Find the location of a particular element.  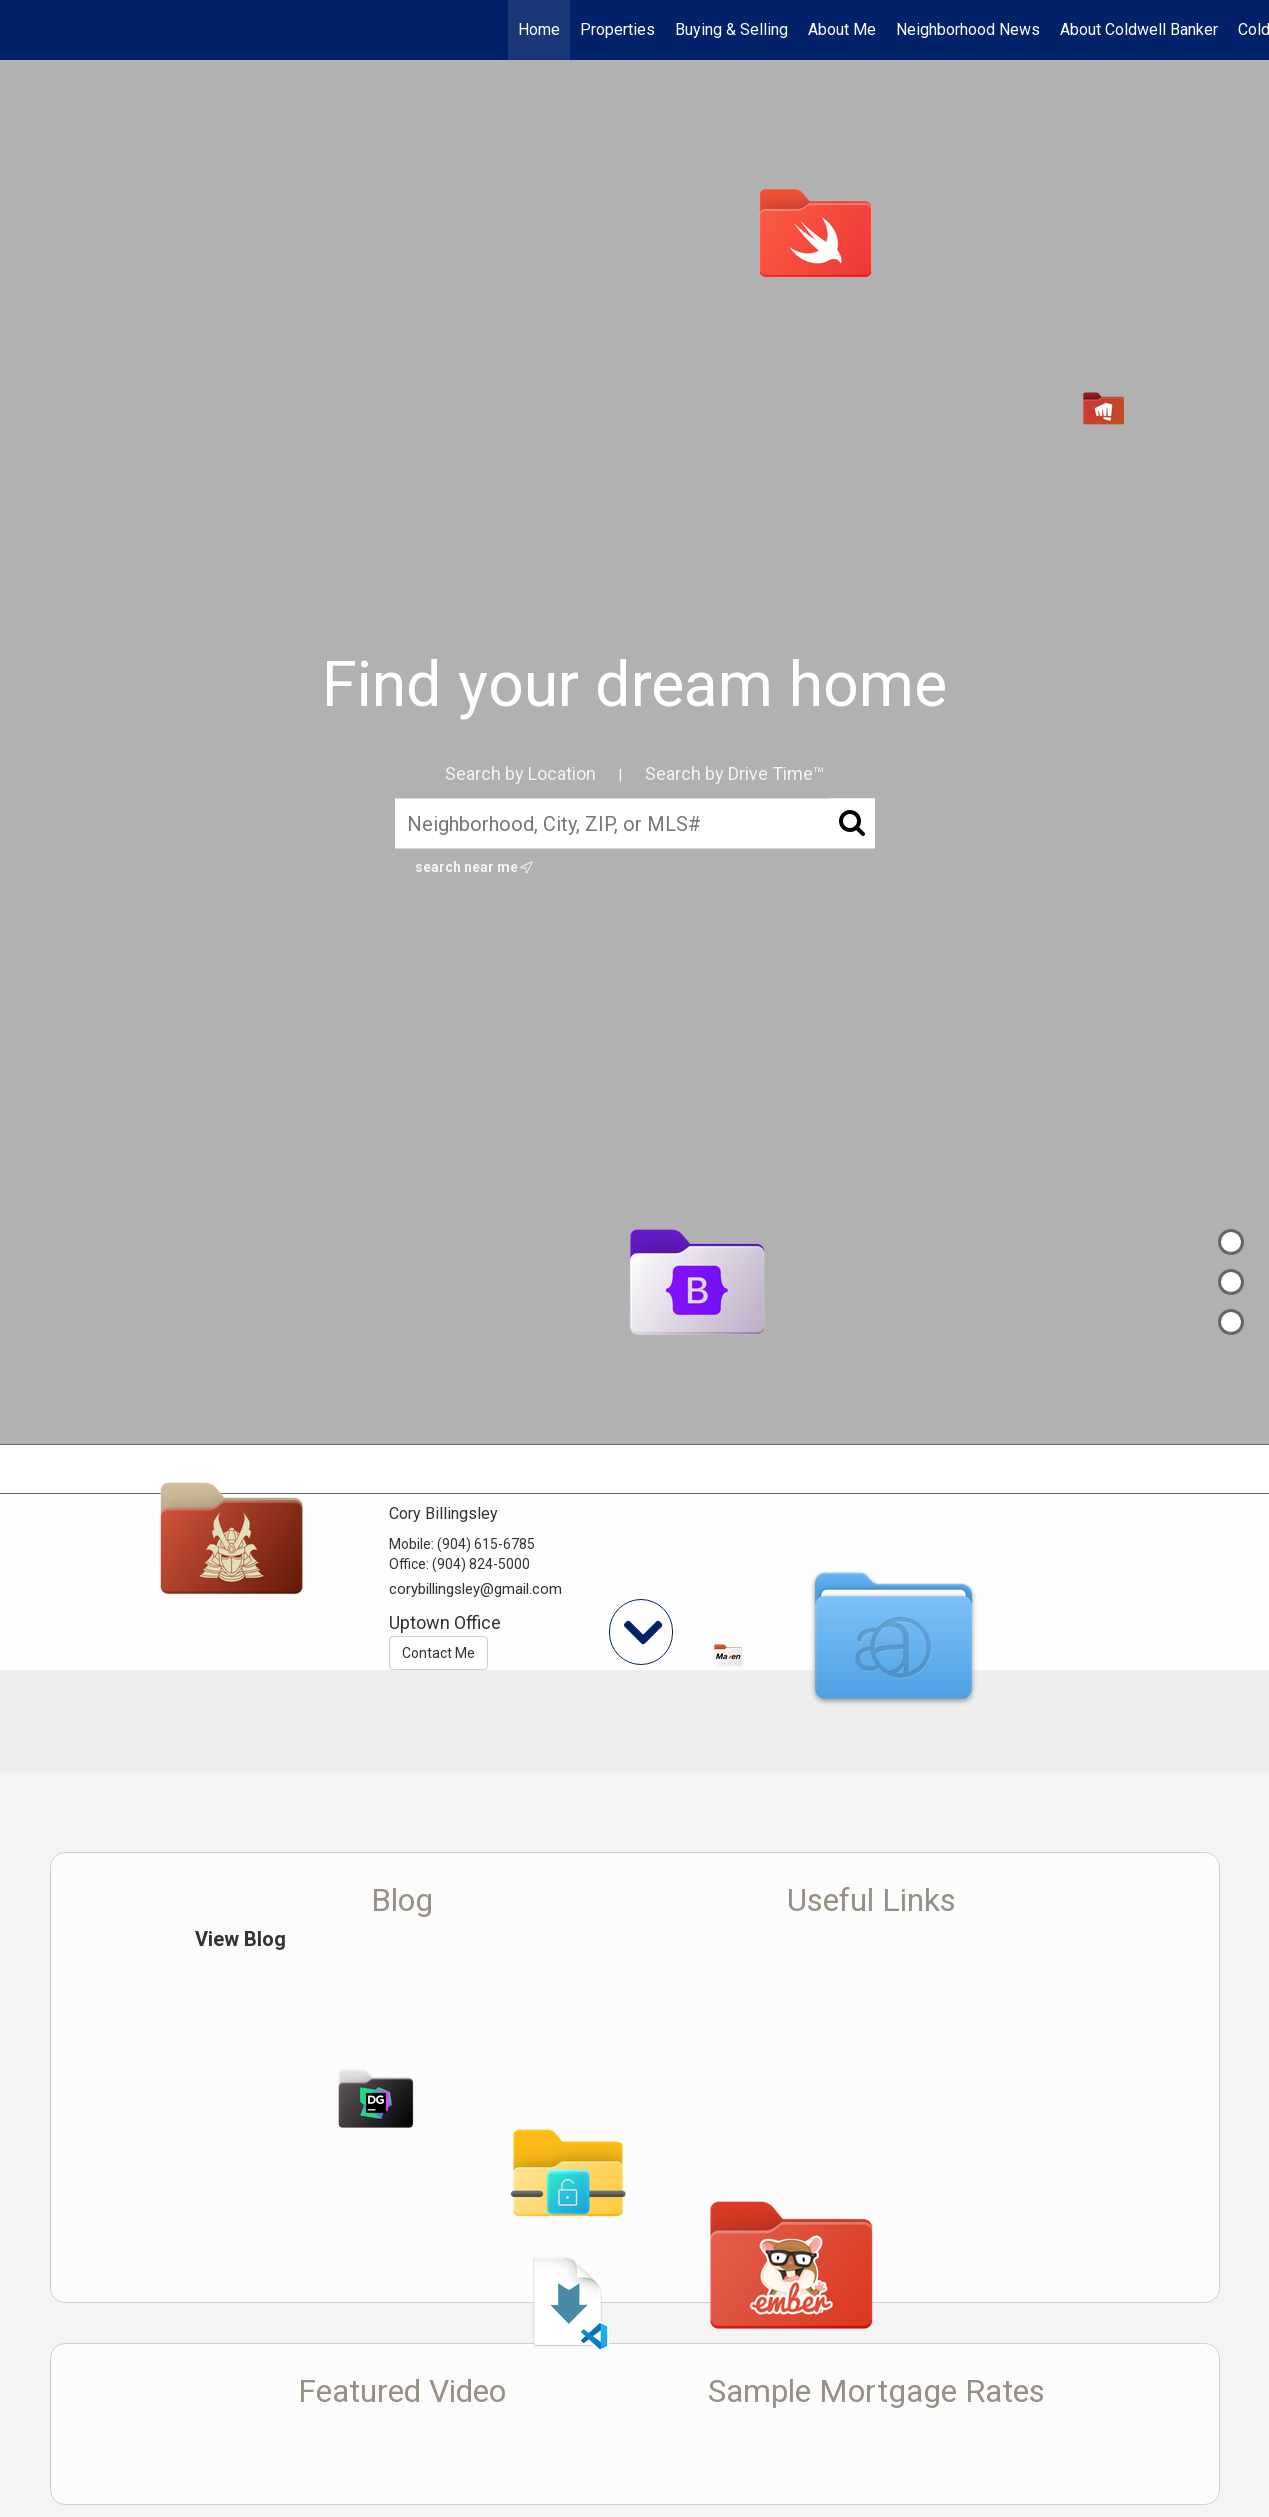

folder containing maven project files is located at coordinates (728, 1656).